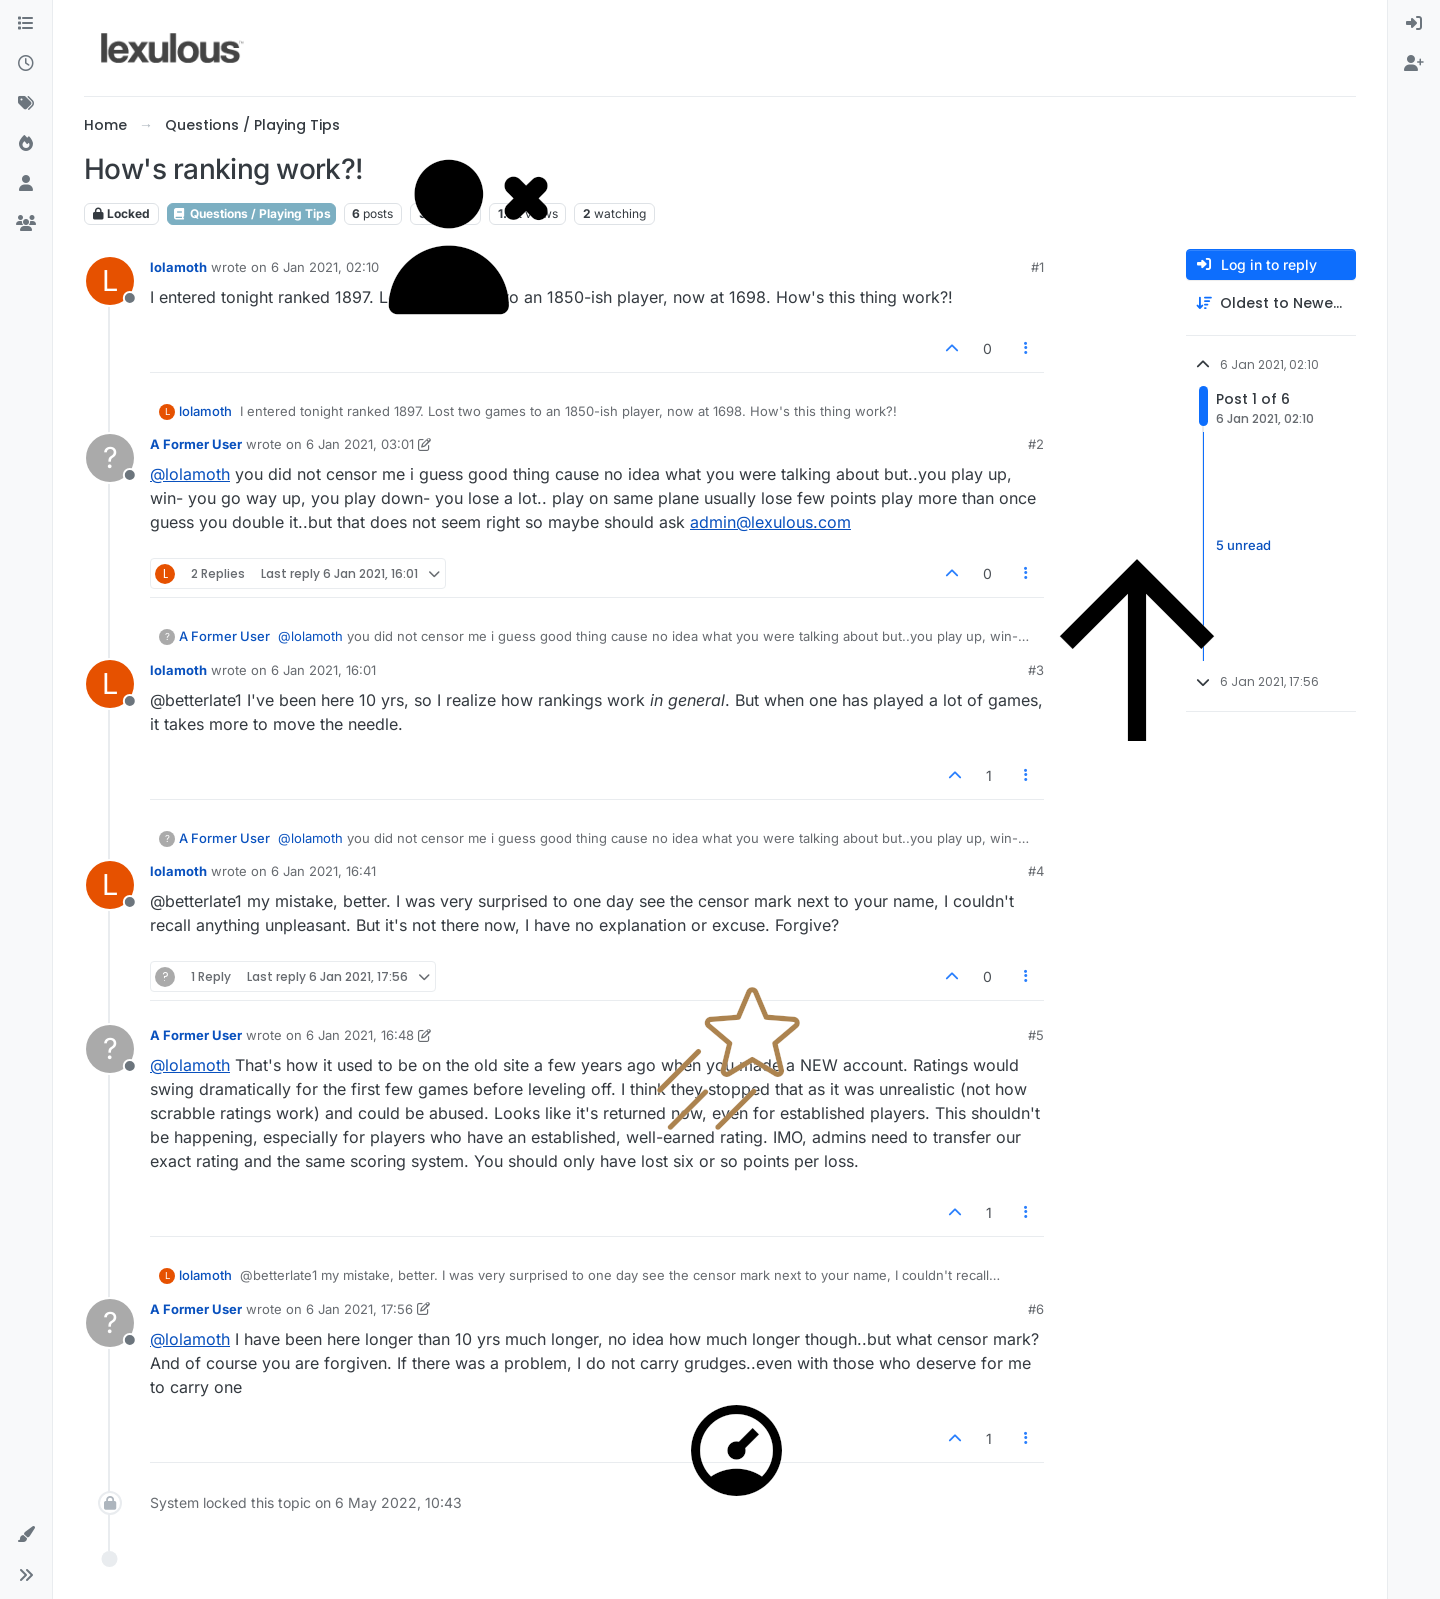 This screenshot has width=1440, height=1599. Describe the element at coordinates (736, 1450) in the screenshot. I see `access the dashboard overview` at that location.